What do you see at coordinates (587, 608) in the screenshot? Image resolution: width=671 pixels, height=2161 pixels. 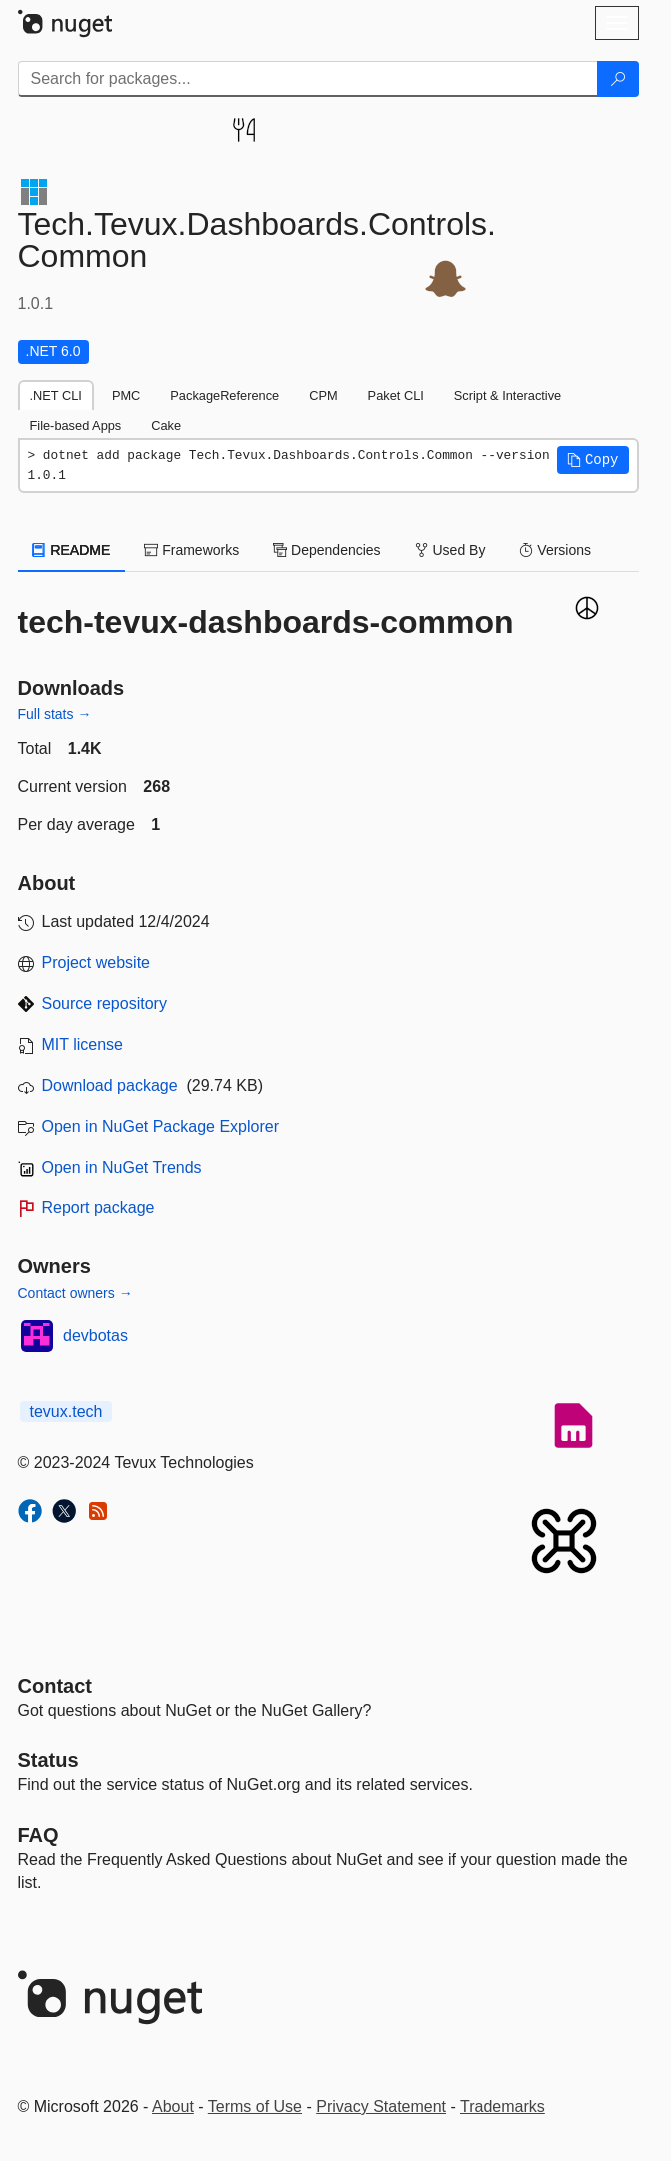 I see `indicates a peaceful or non-violent mode/setting` at bounding box center [587, 608].